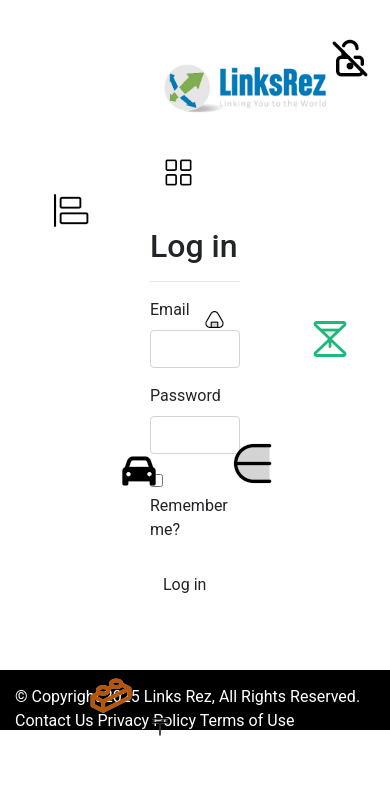  What do you see at coordinates (160, 726) in the screenshot?
I see `view or select Kazakhstan tenge currency` at bounding box center [160, 726].